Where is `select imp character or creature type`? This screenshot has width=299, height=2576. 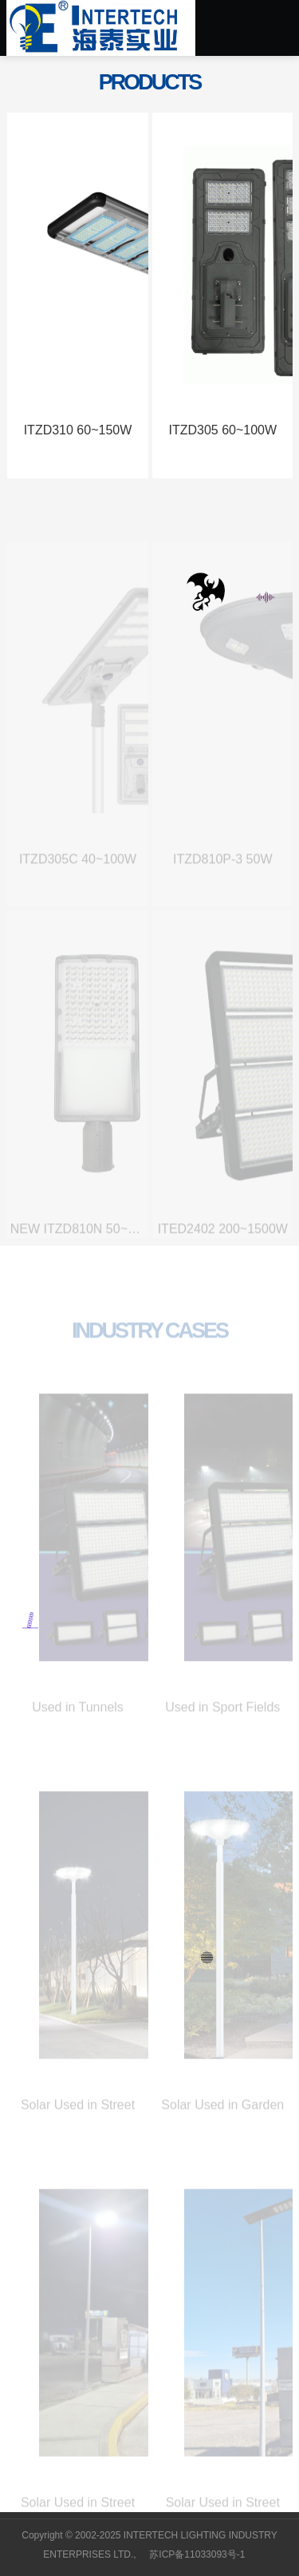 select imp character or creature type is located at coordinates (206, 592).